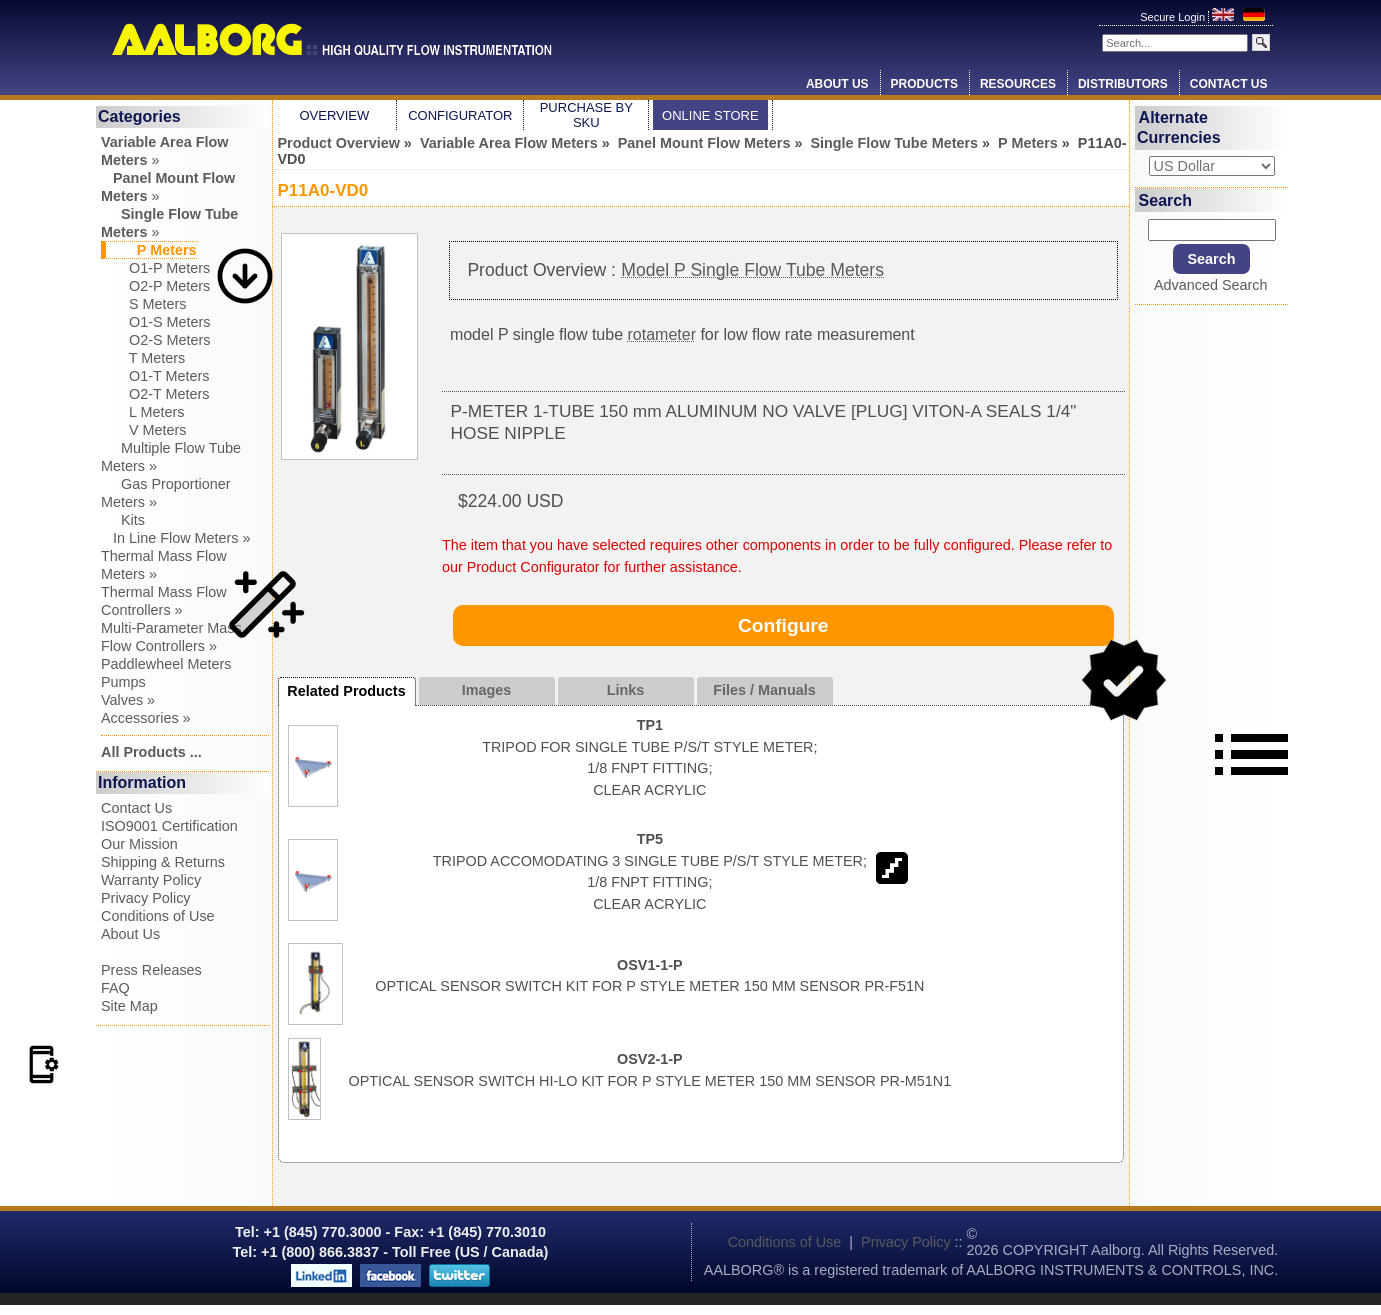 This screenshot has height=1315, width=1381. I want to click on indicates stairs or stairway access, so click(892, 868).